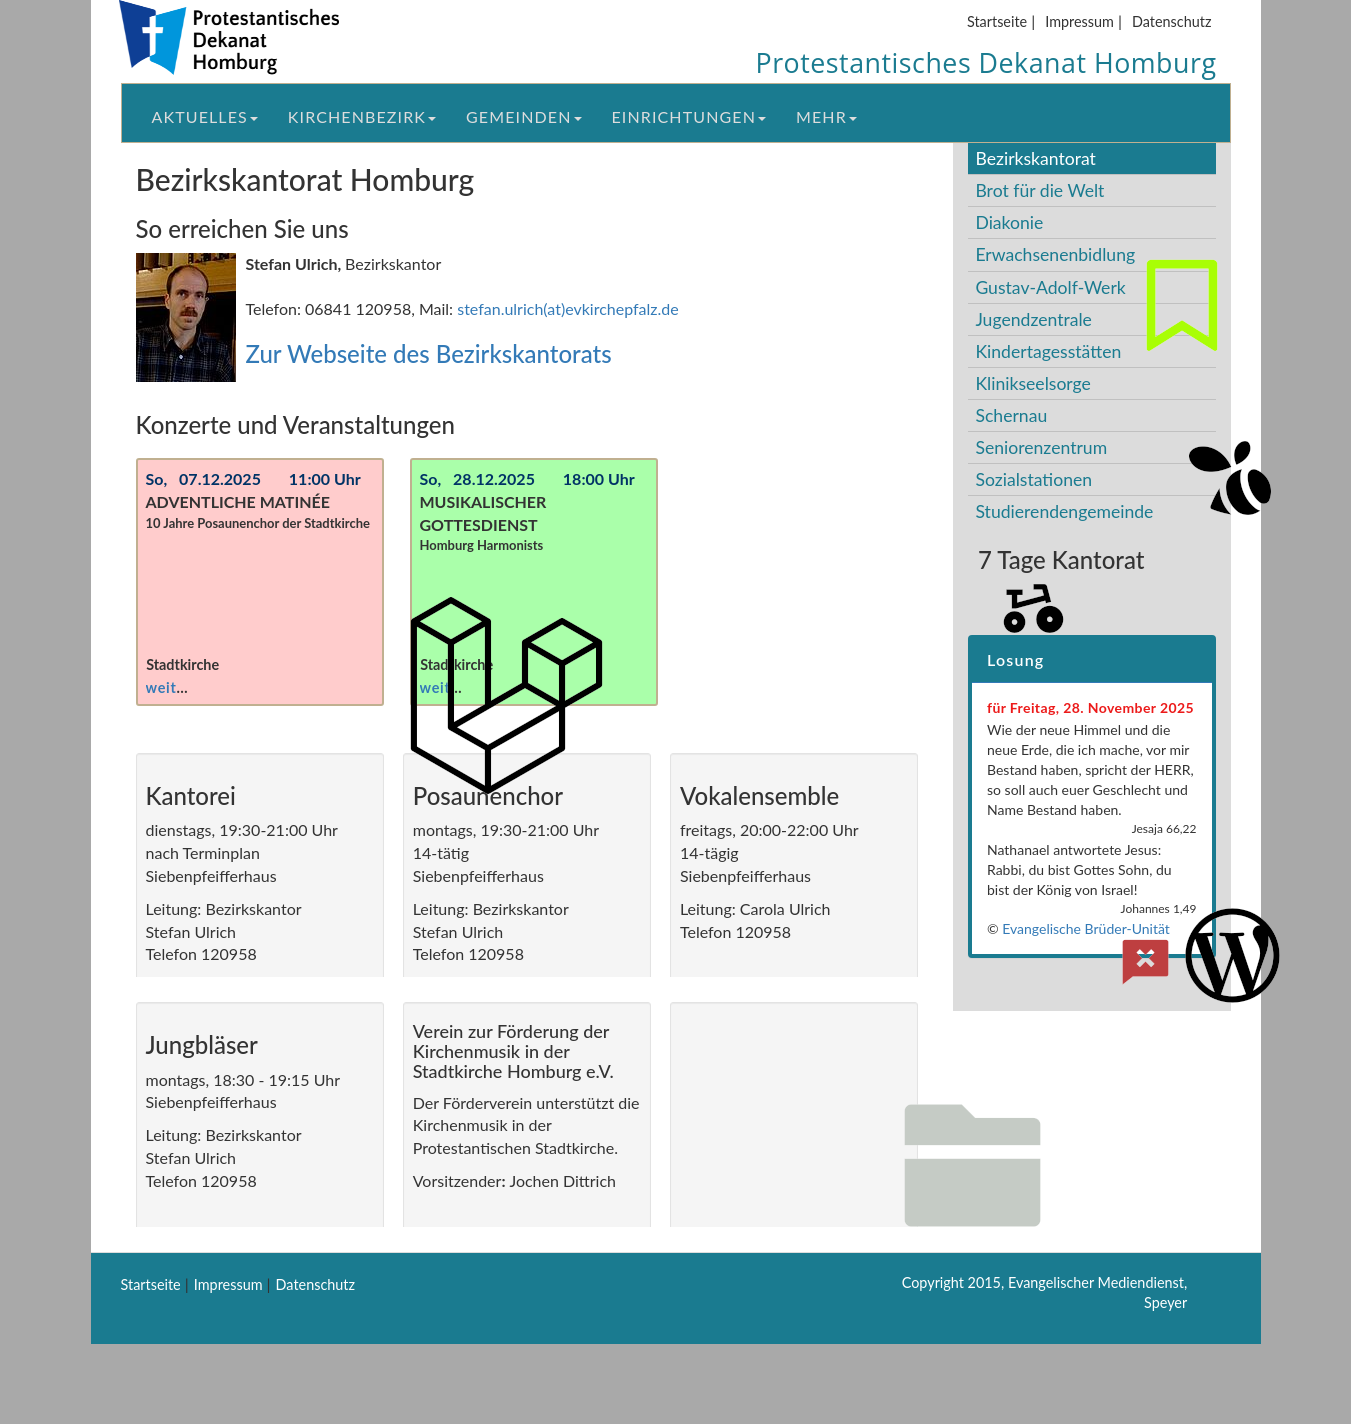  Describe the element at coordinates (1033, 608) in the screenshot. I see `view nearby bike rental stations` at that location.